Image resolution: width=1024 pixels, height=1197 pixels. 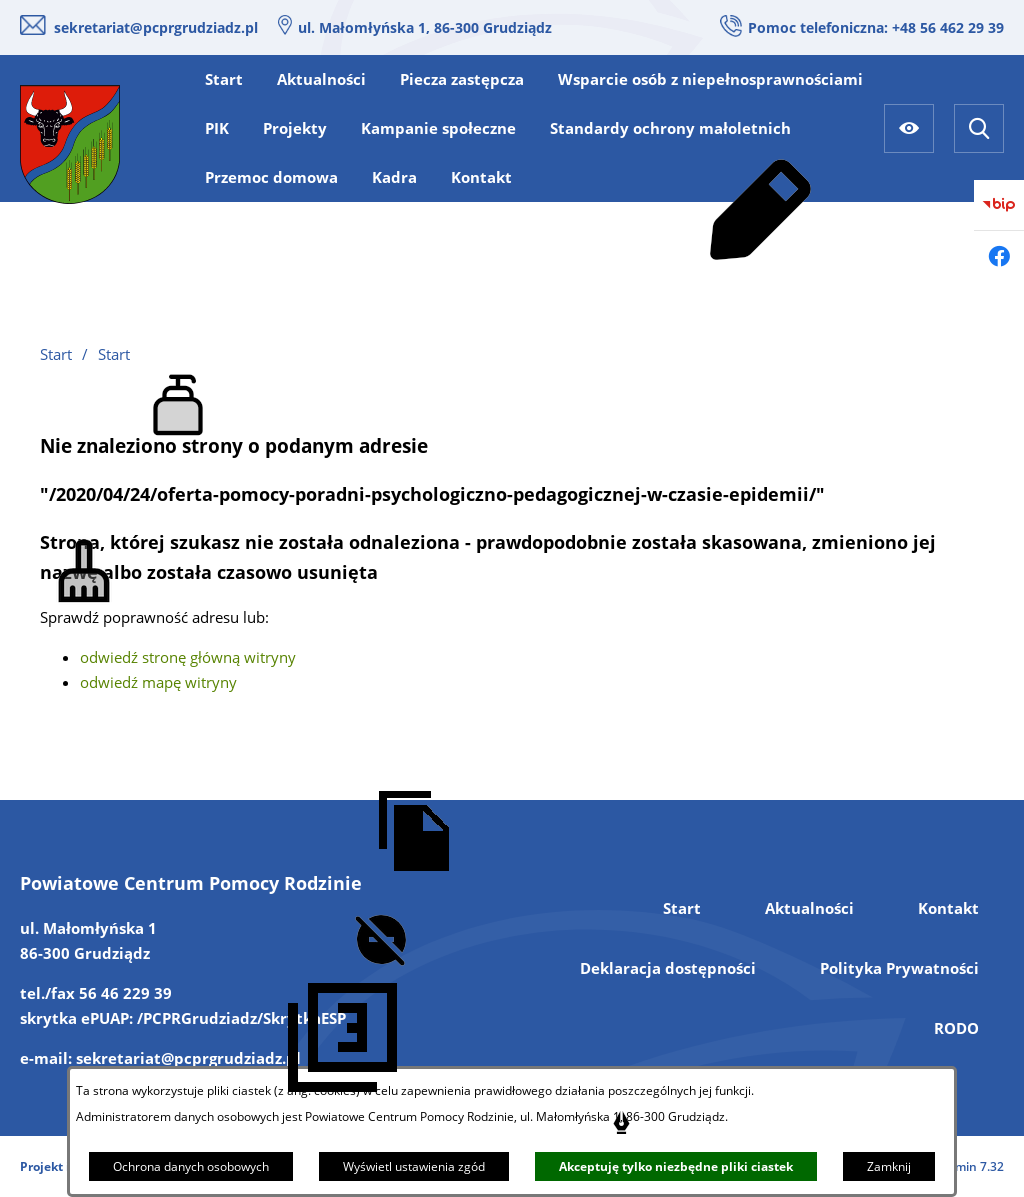 What do you see at coordinates (621, 1122) in the screenshot?
I see `access vector drawing tools` at bounding box center [621, 1122].